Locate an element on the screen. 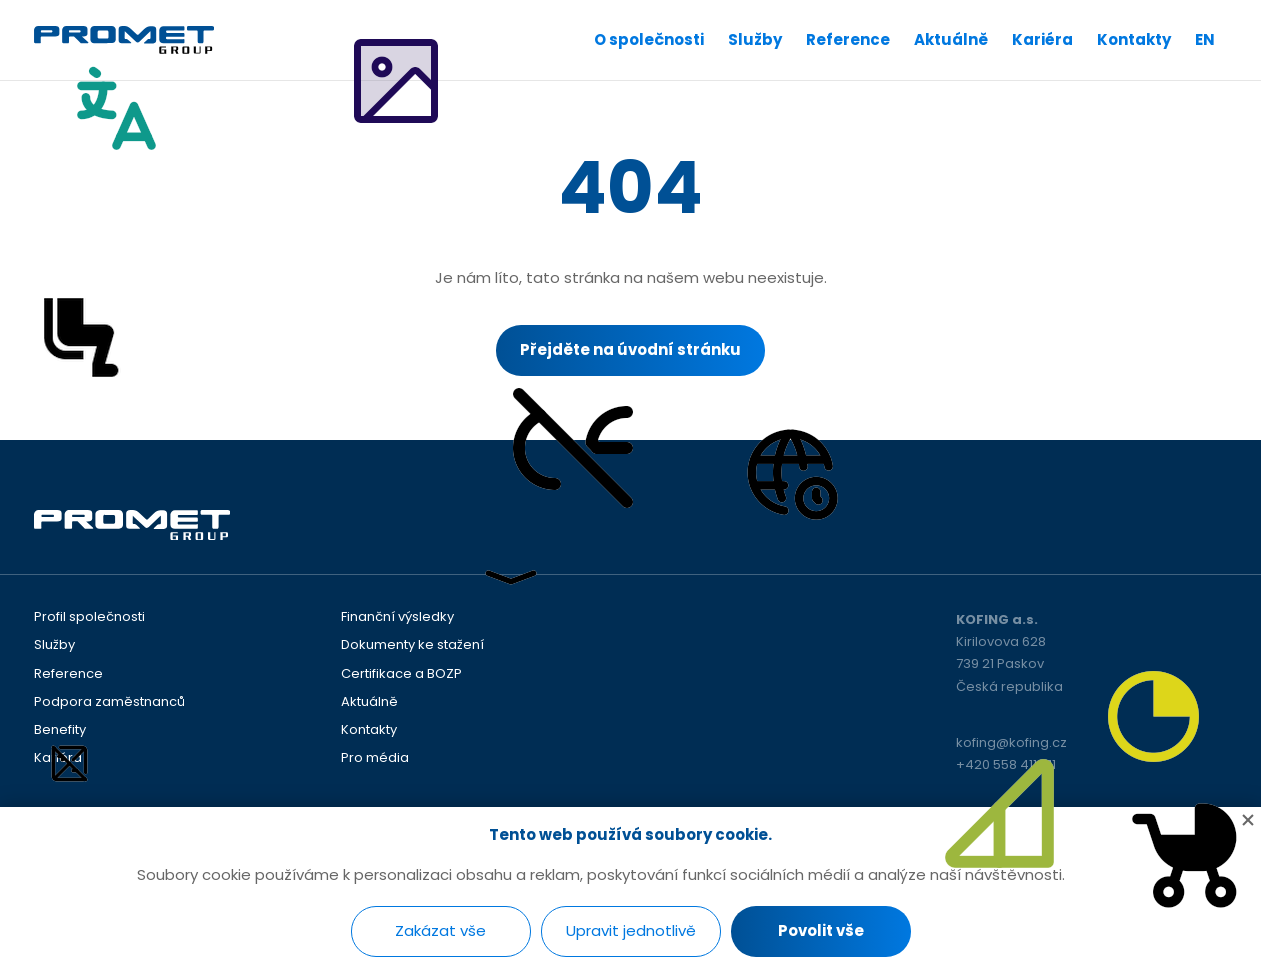 The image size is (1261, 975). indicates 25% progress or completion is located at coordinates (1153, 716).